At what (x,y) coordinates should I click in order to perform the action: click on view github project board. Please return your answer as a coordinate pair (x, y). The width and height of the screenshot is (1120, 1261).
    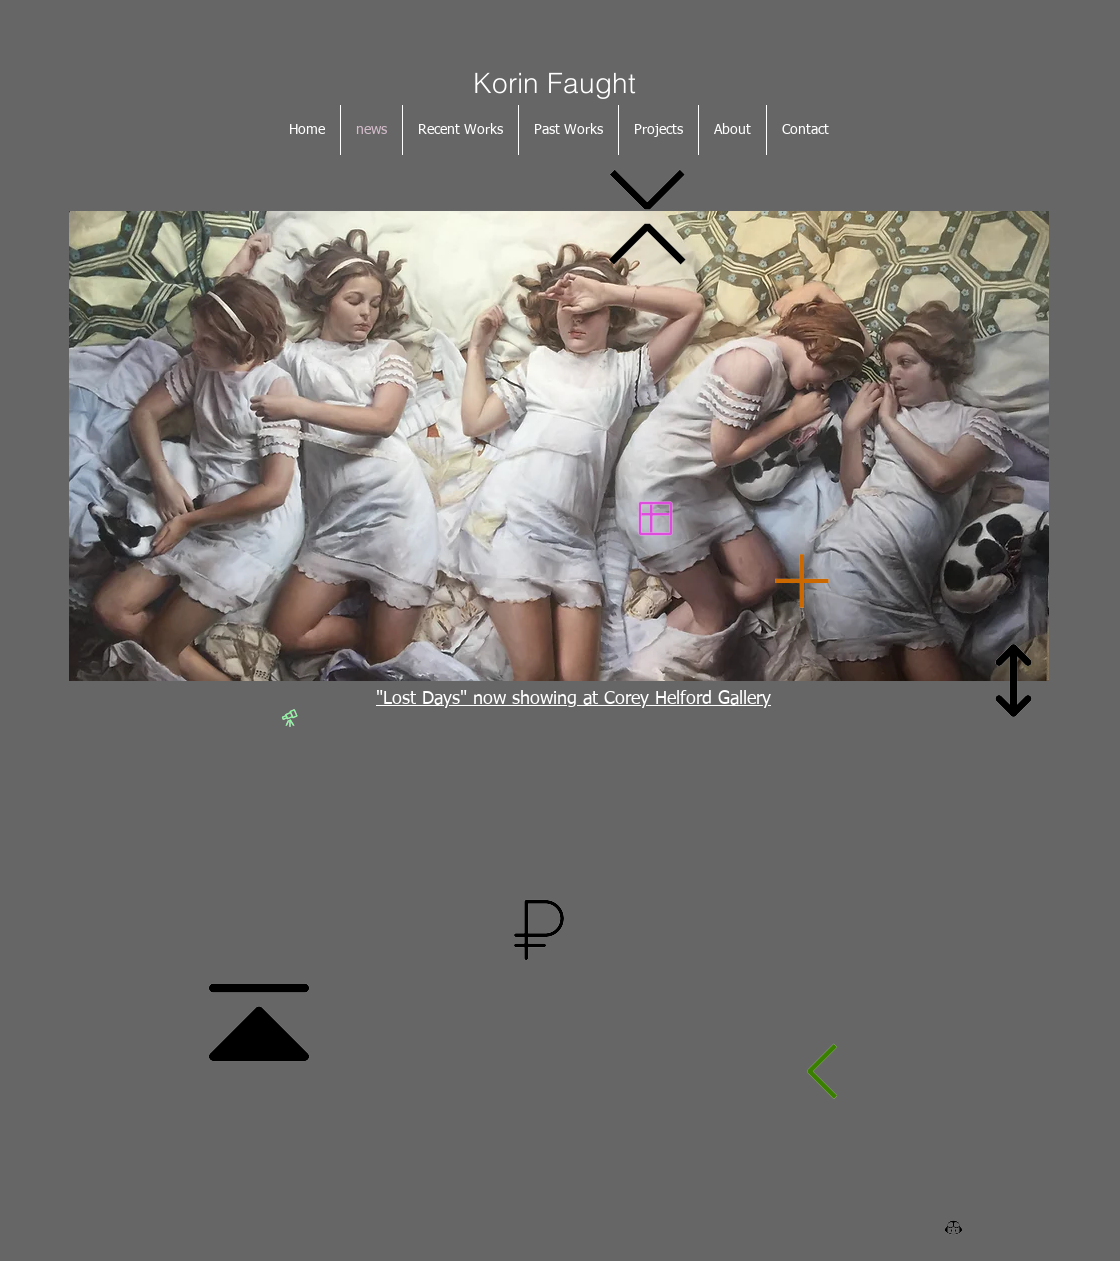
    Looking at the image, I should click on (655, 518).